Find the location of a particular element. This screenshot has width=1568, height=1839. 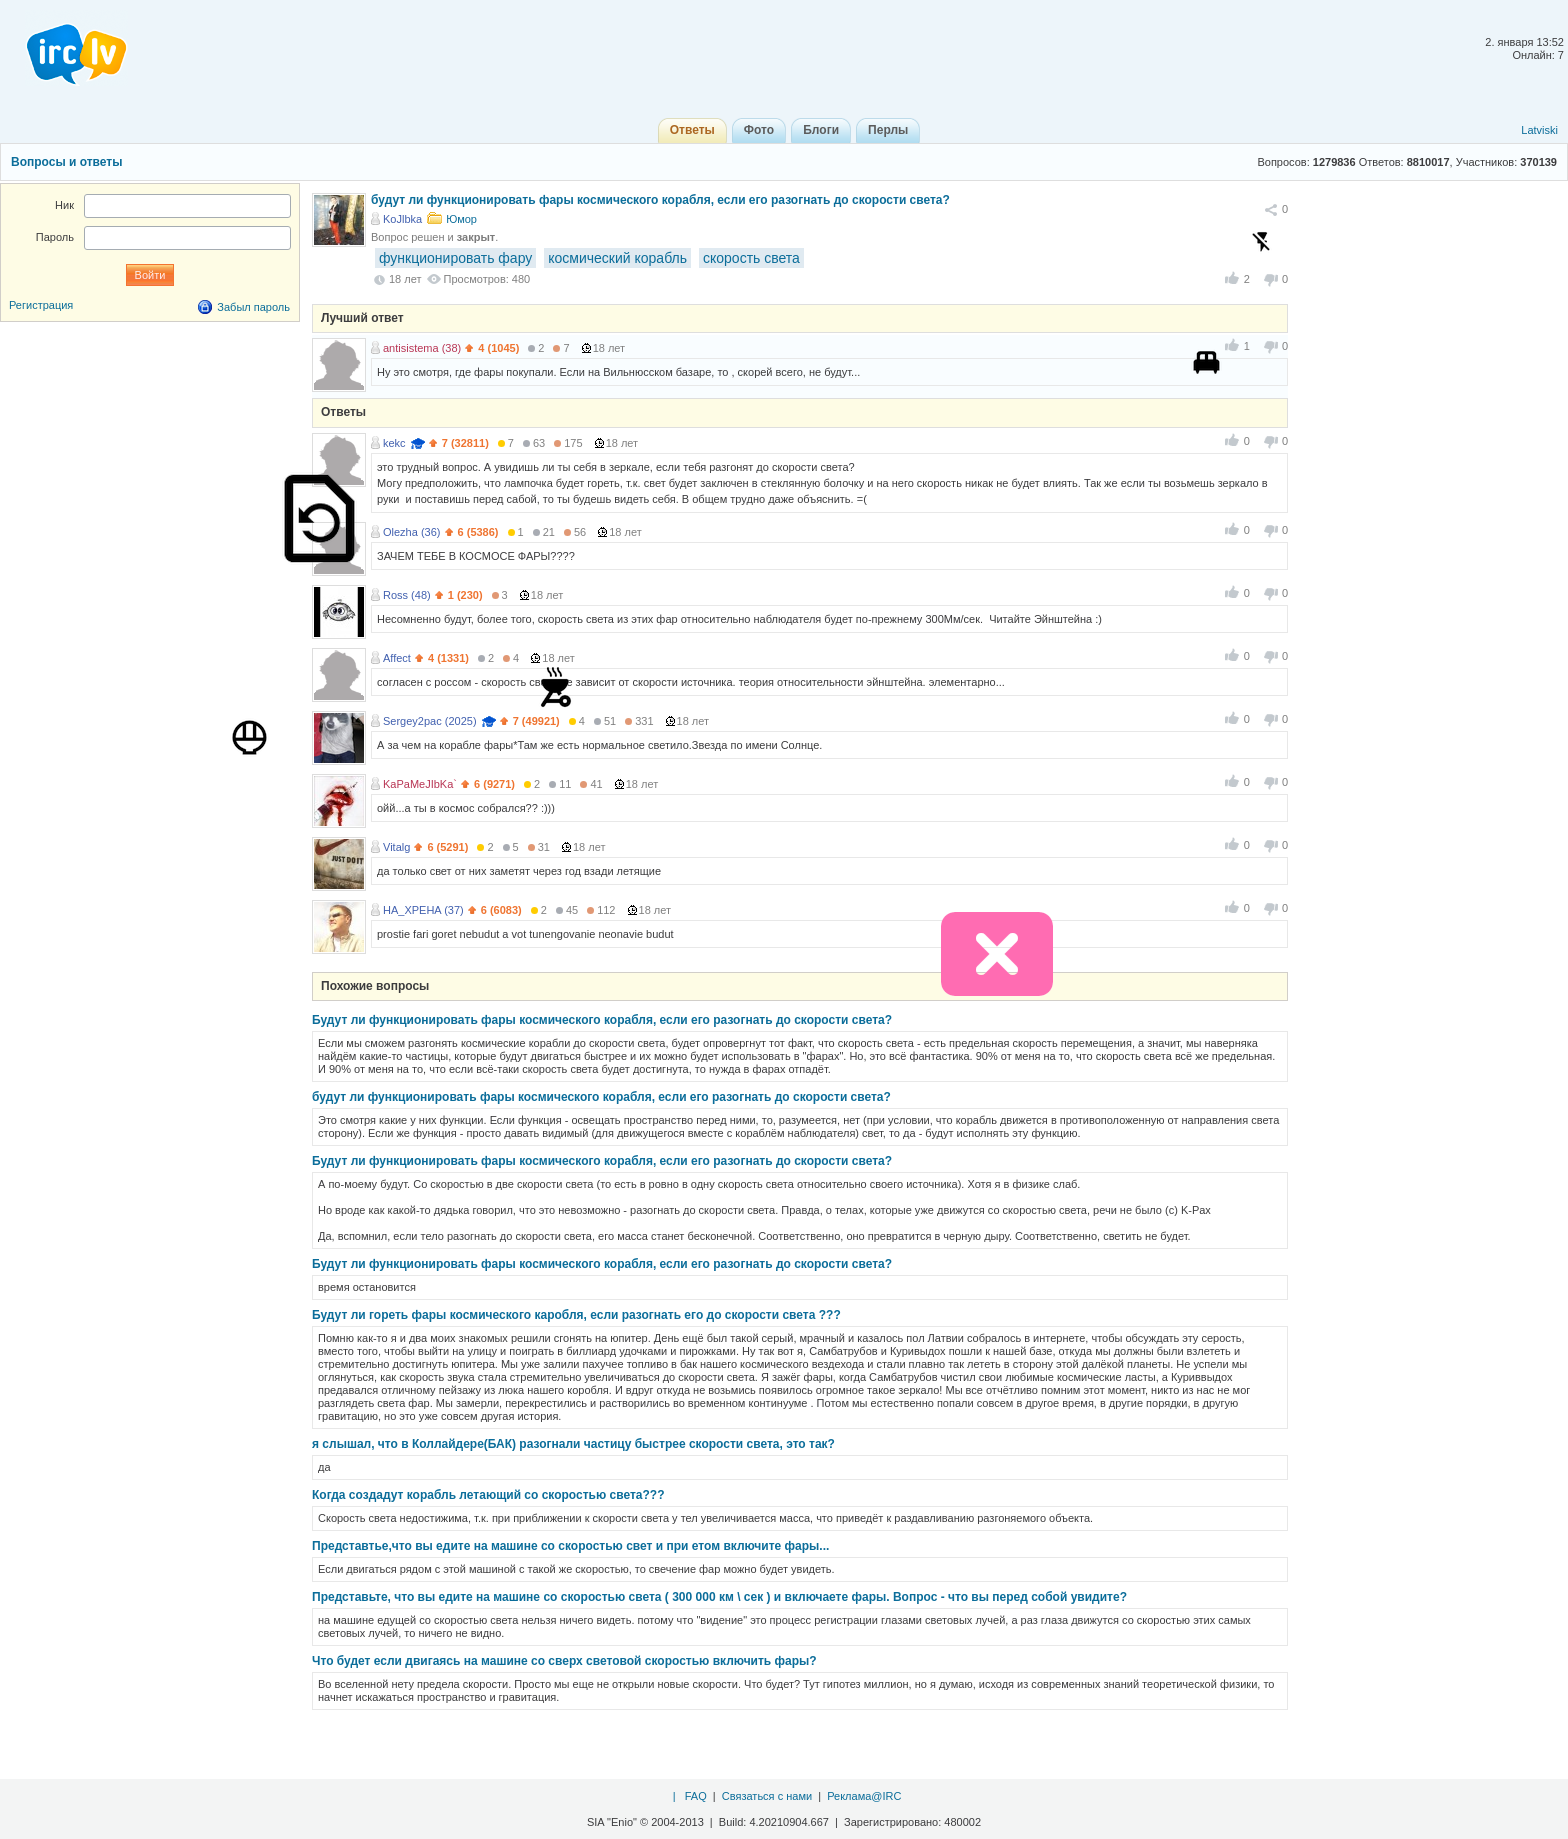

restore a previous version of a document is located at coordinates (319, 518).